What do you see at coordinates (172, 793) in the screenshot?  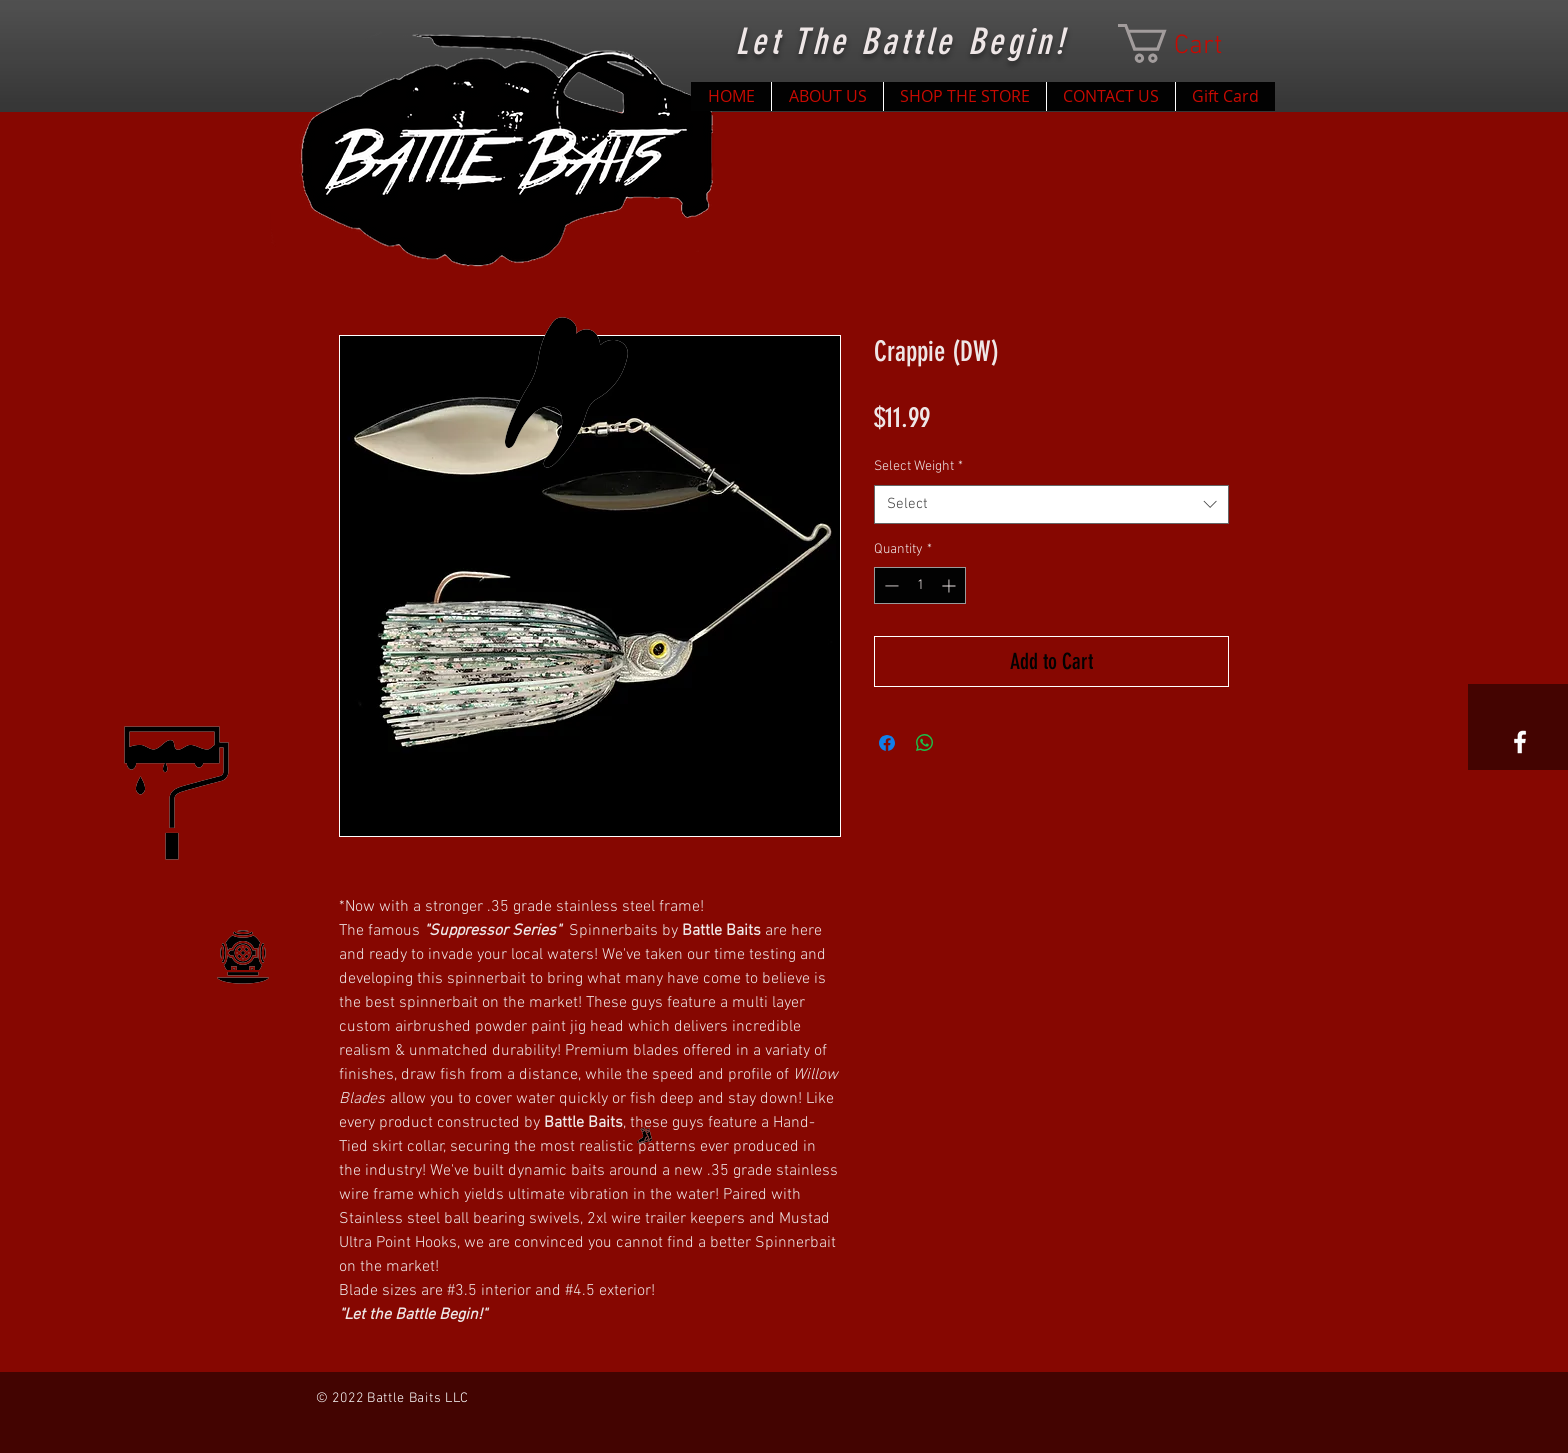 I see `customize theme or appearance settings` at bounding box center [172, 793].